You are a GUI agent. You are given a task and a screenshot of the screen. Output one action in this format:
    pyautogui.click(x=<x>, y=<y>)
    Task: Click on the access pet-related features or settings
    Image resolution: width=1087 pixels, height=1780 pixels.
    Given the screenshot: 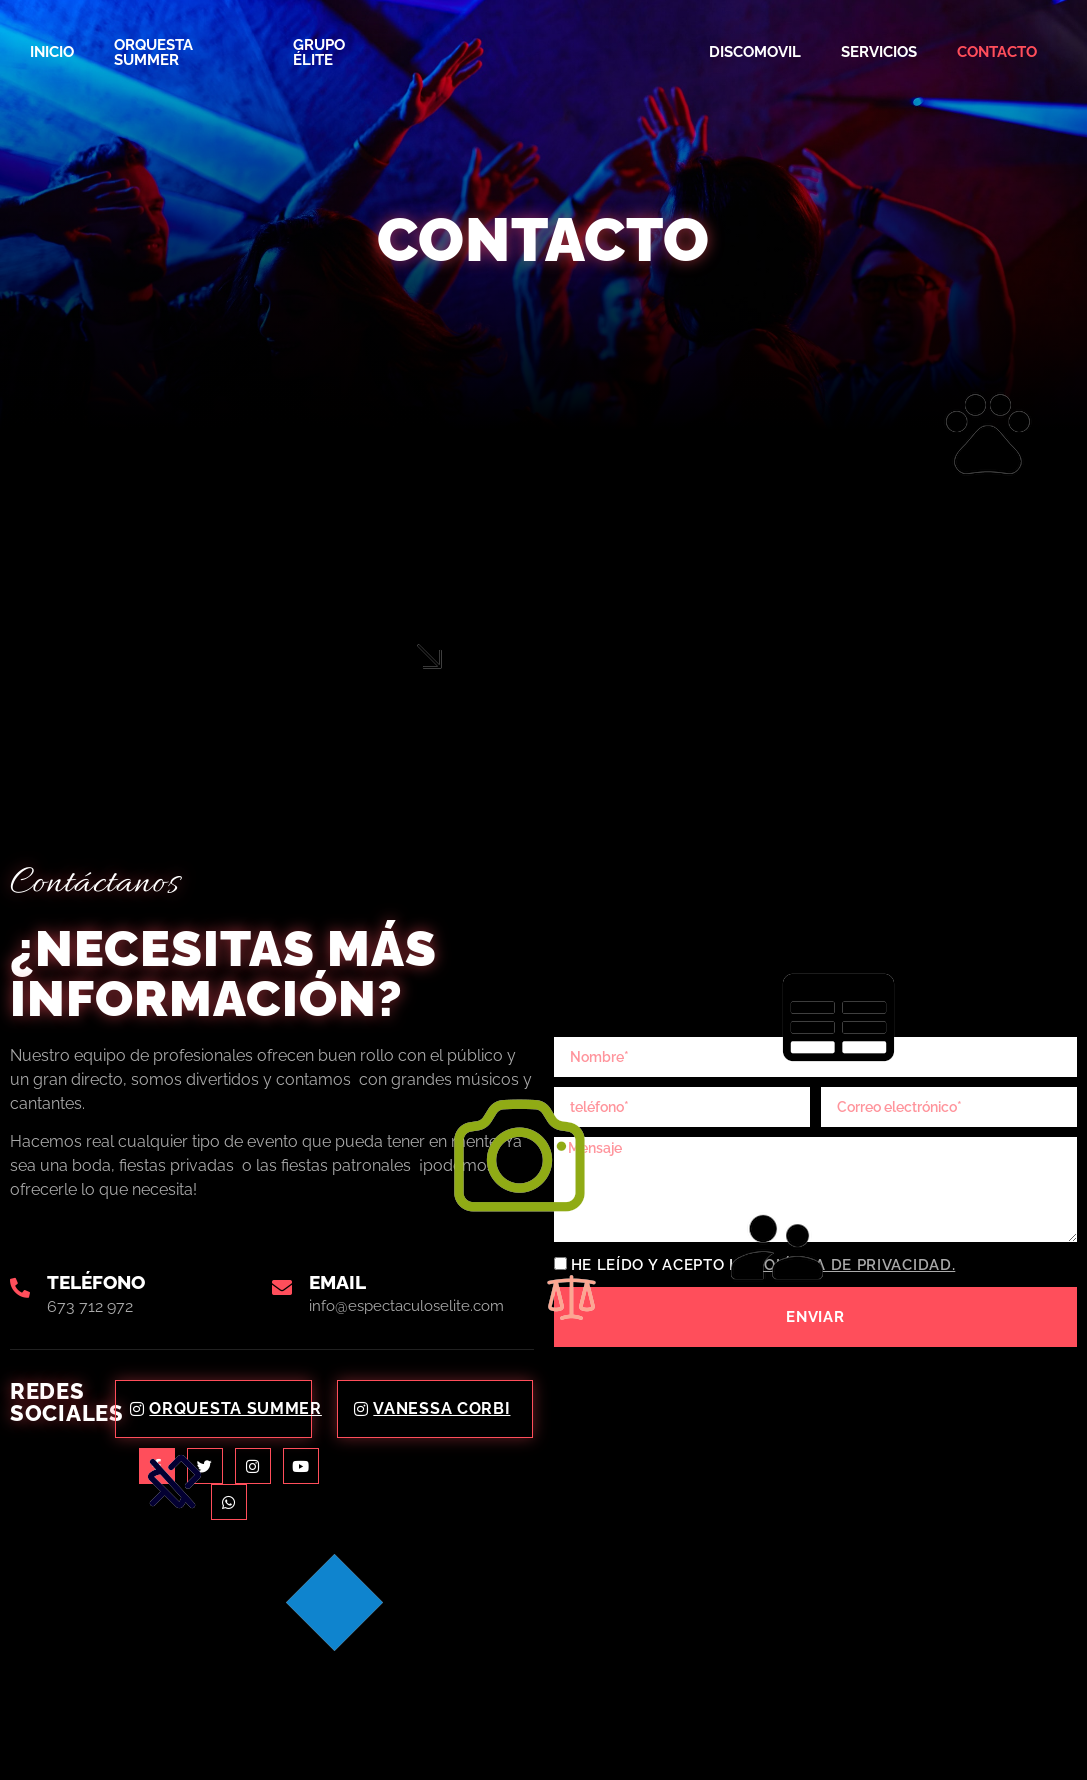 What is the action you would take?
    pyautogui.click(x=988, y=432)
    